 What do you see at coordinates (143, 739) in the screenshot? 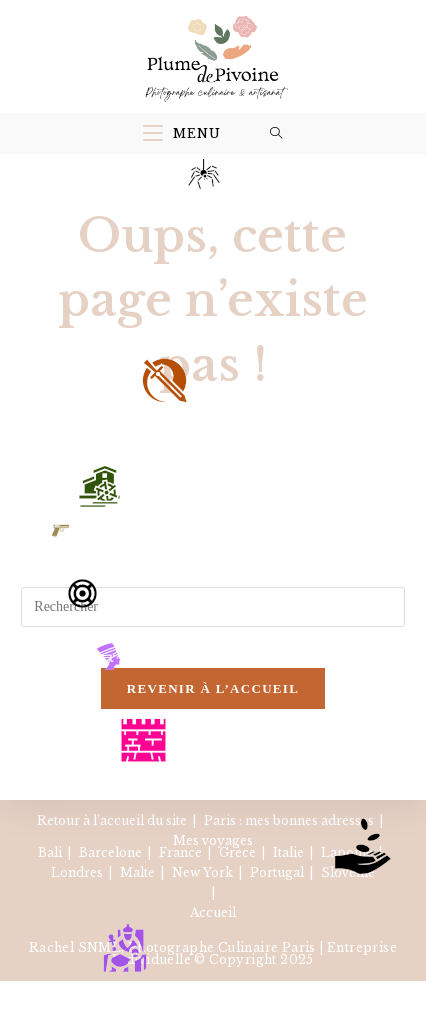
I see `build or upgrade defensive fortifications` at bounding box center [143, 739].